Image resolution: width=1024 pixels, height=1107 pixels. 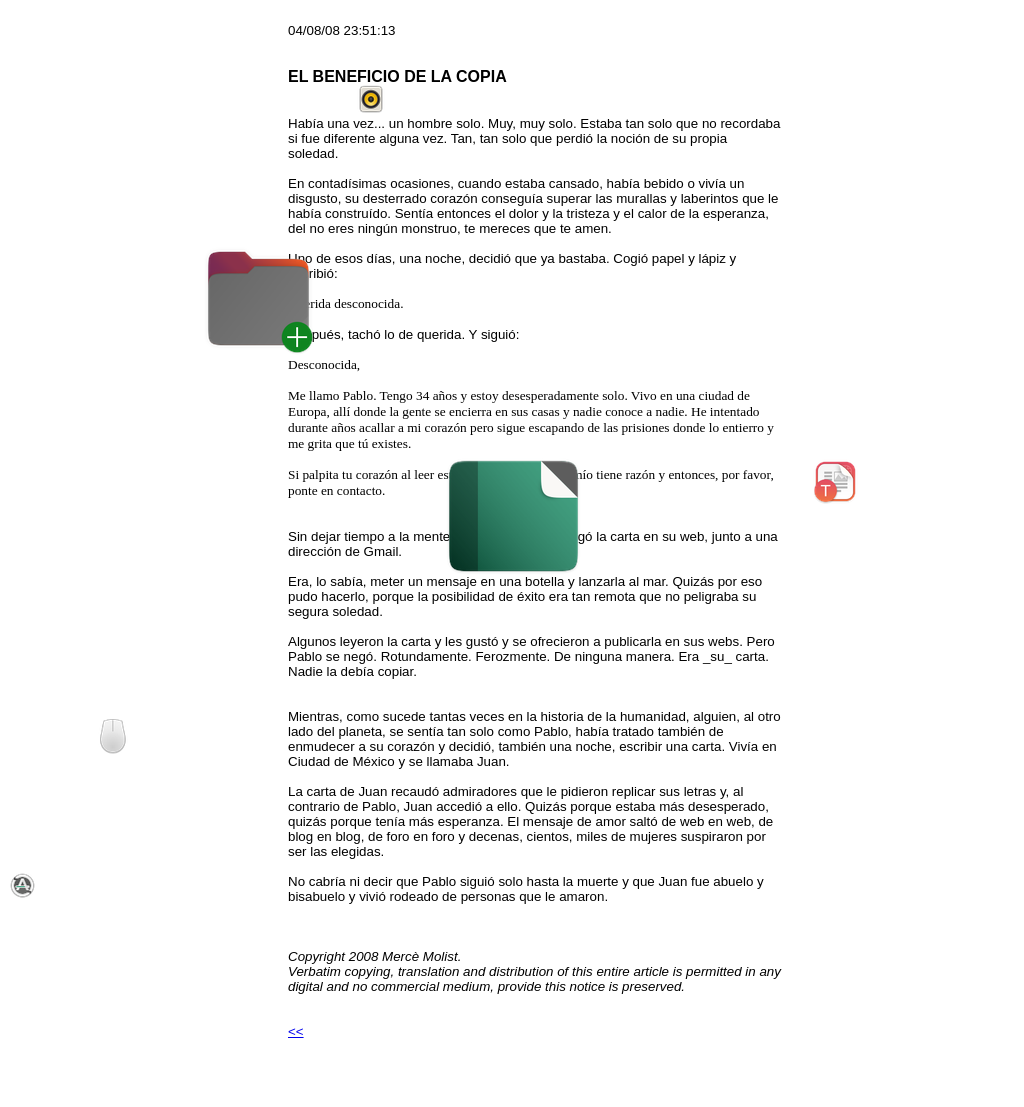 What do you see at coordinates (258, 298) in the screenshot?
I see `create a new folder` at bounding box center [258, 298].